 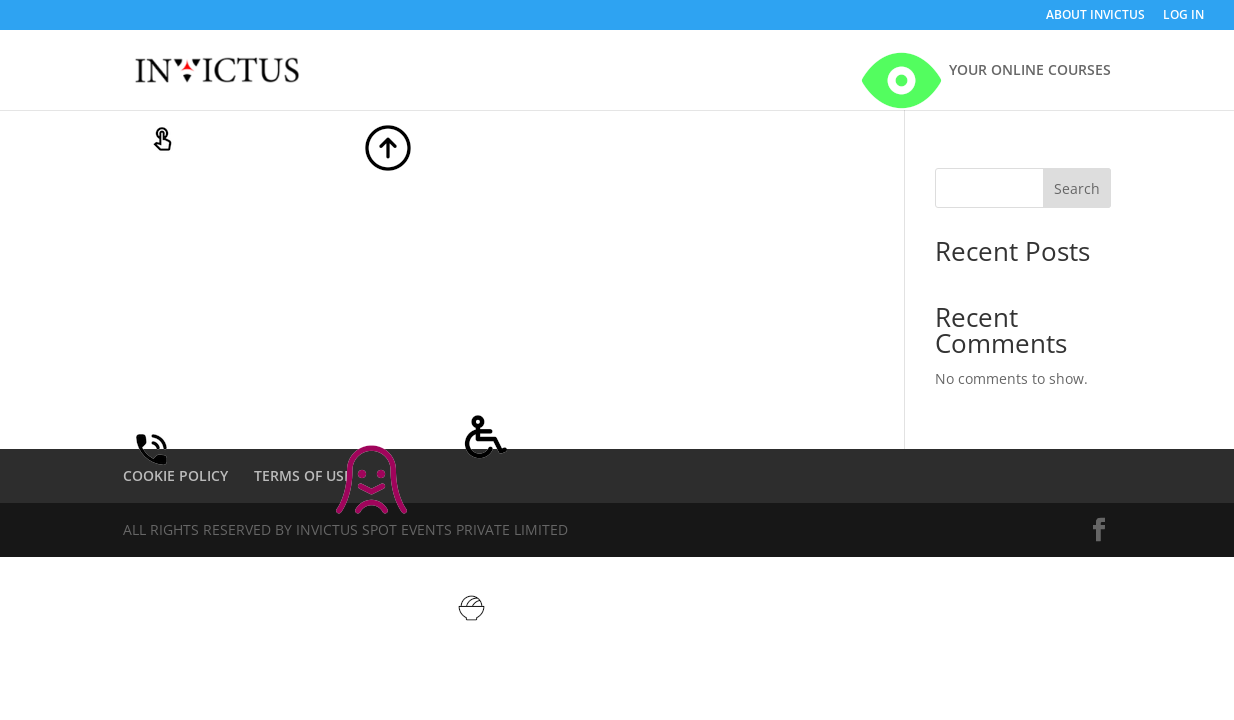 I want to click on view or preview content, so click(x=901, y=80).